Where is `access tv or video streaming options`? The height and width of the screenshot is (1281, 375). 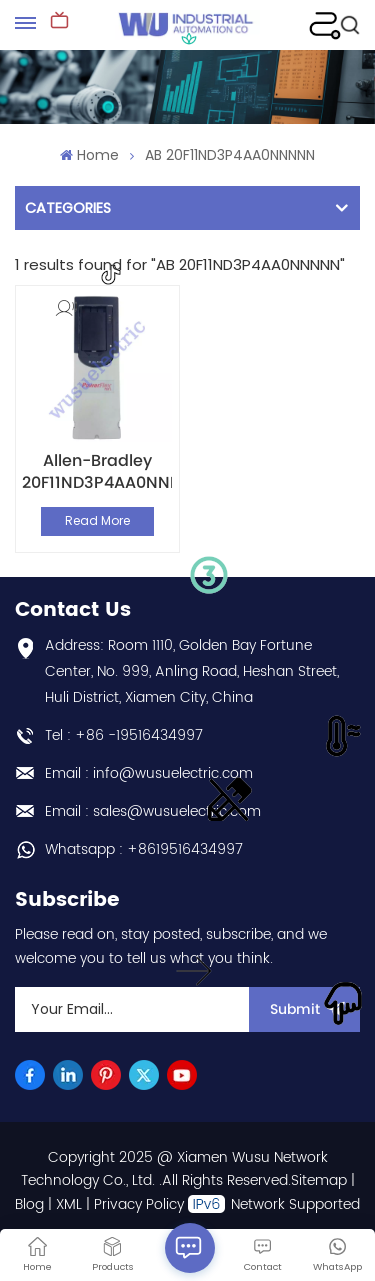
access tv or video streaming options is located at coordinates (59, 20).